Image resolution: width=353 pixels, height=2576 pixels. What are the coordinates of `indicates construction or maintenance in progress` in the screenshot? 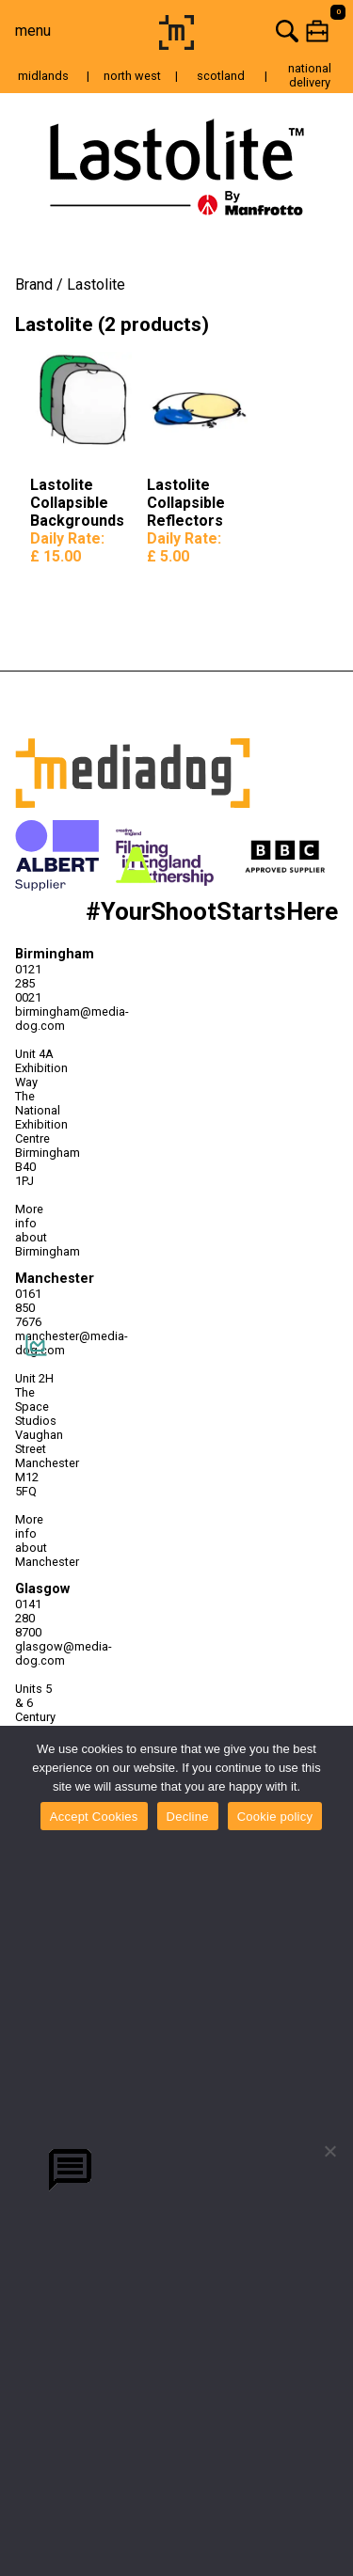 It's located at (136, 865).